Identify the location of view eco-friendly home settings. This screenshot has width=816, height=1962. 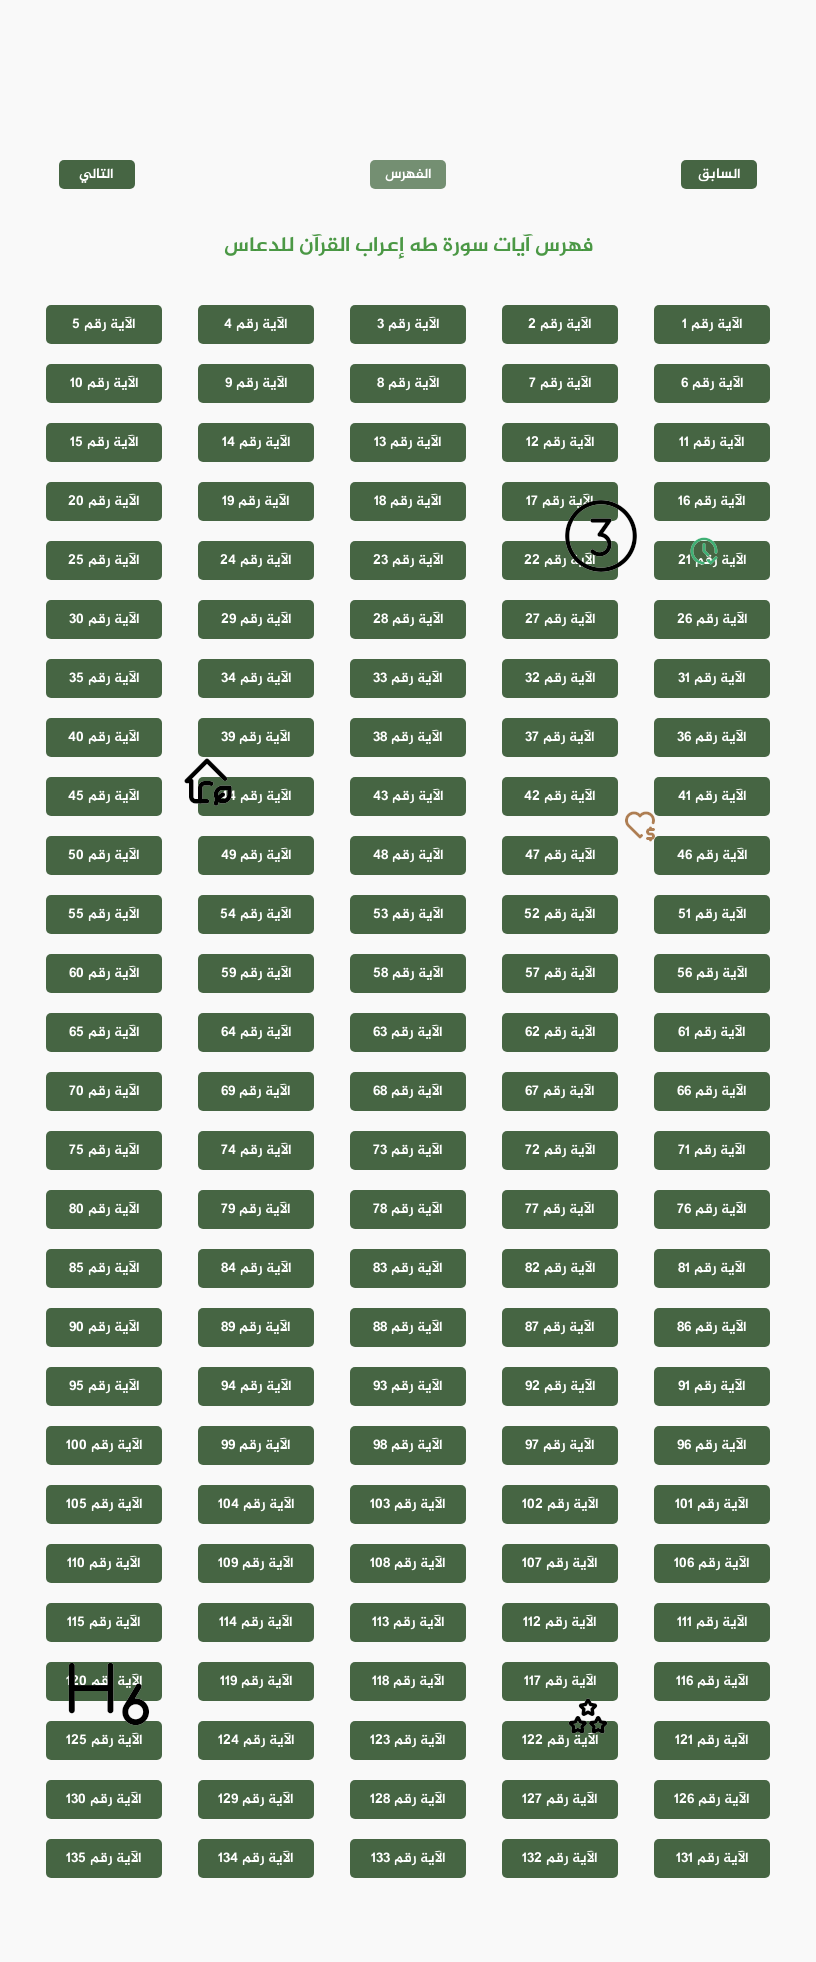
(207, 781).